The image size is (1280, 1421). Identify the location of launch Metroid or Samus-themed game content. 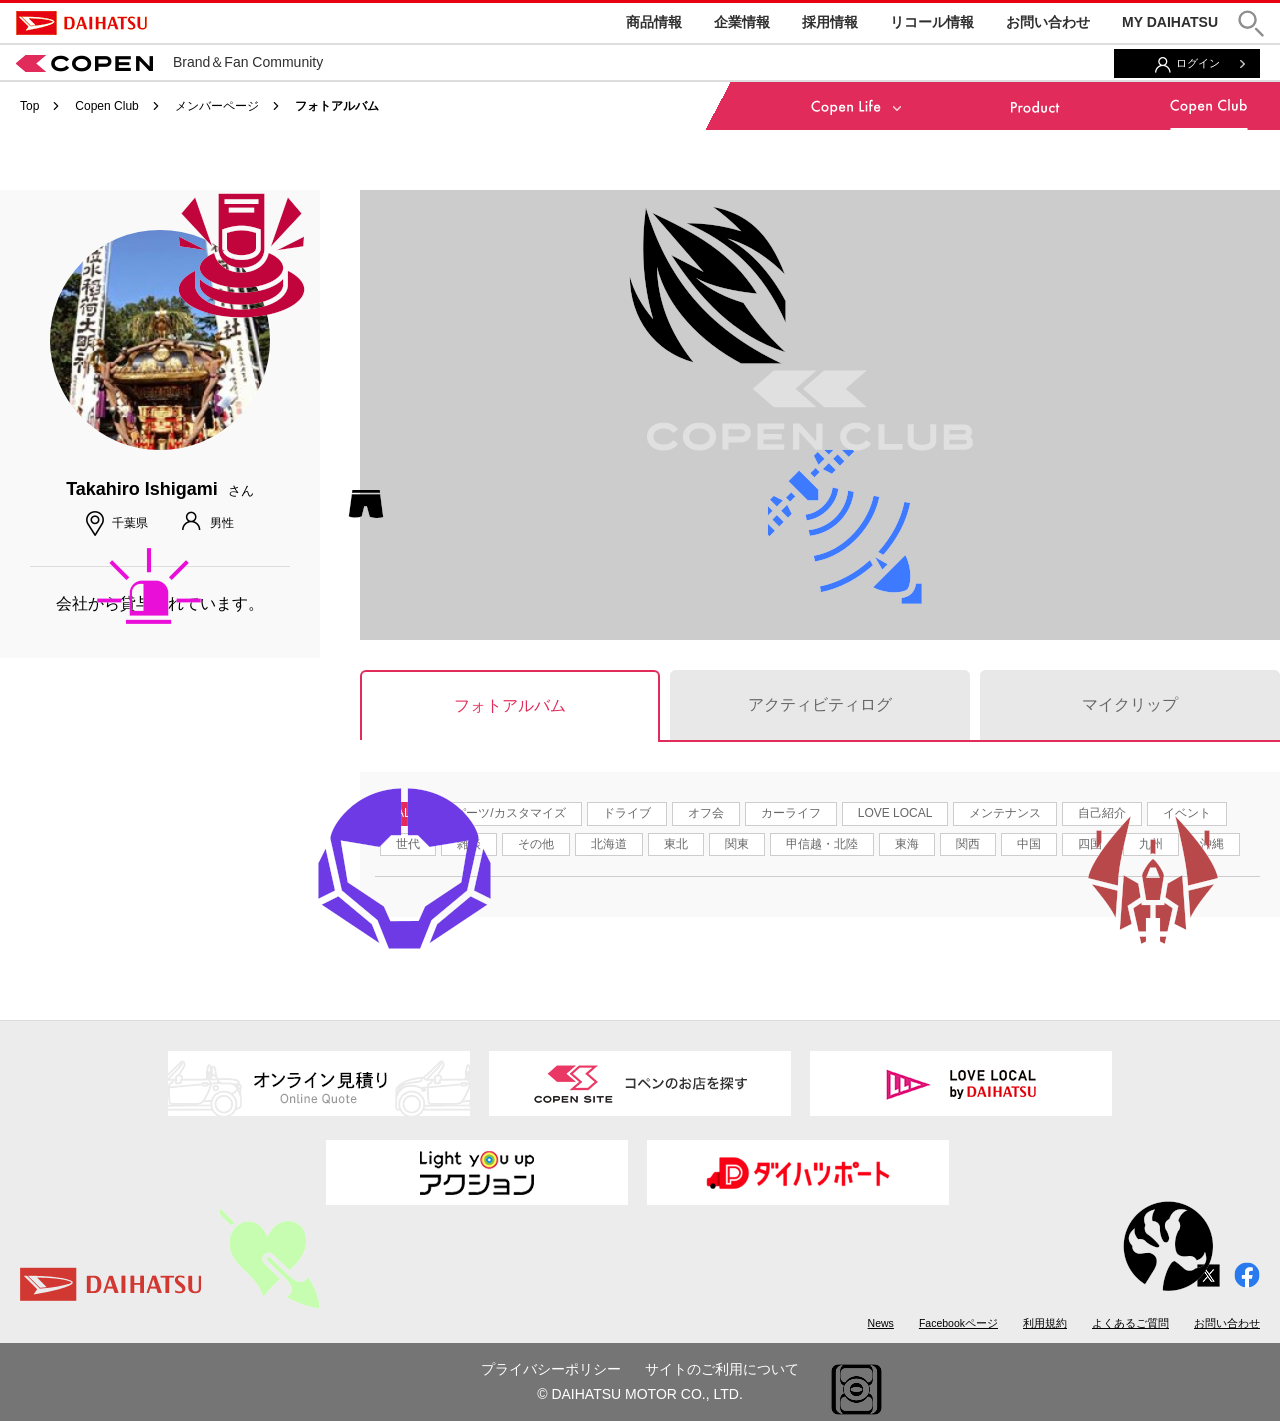
(404, 868).